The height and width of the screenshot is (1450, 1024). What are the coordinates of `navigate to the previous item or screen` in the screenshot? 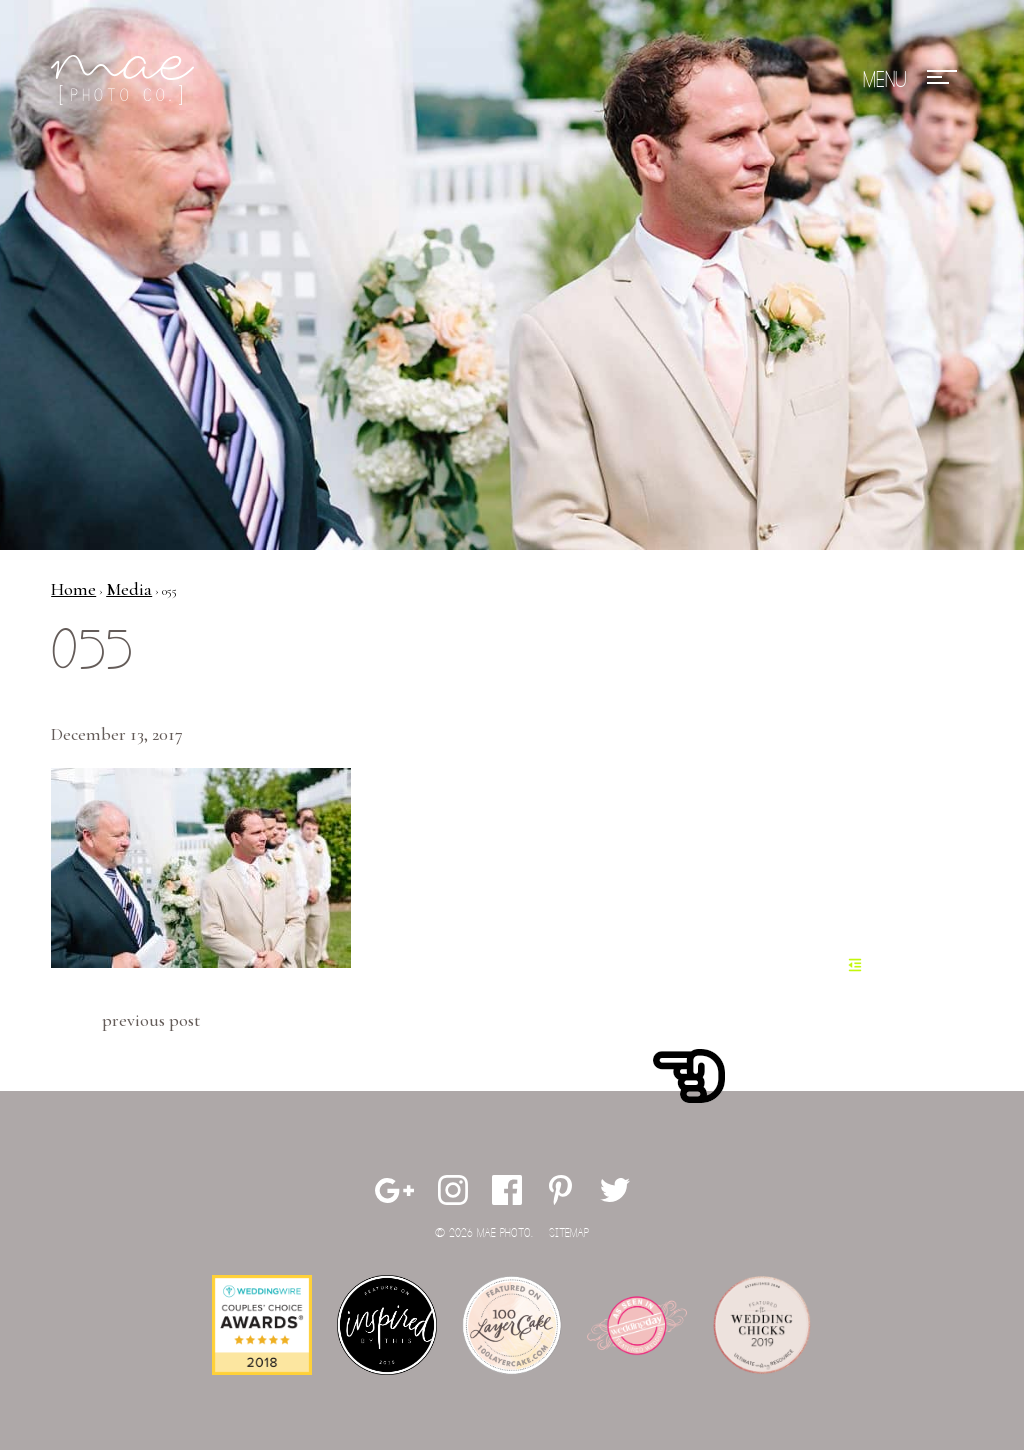 It's located at (689, 1076).